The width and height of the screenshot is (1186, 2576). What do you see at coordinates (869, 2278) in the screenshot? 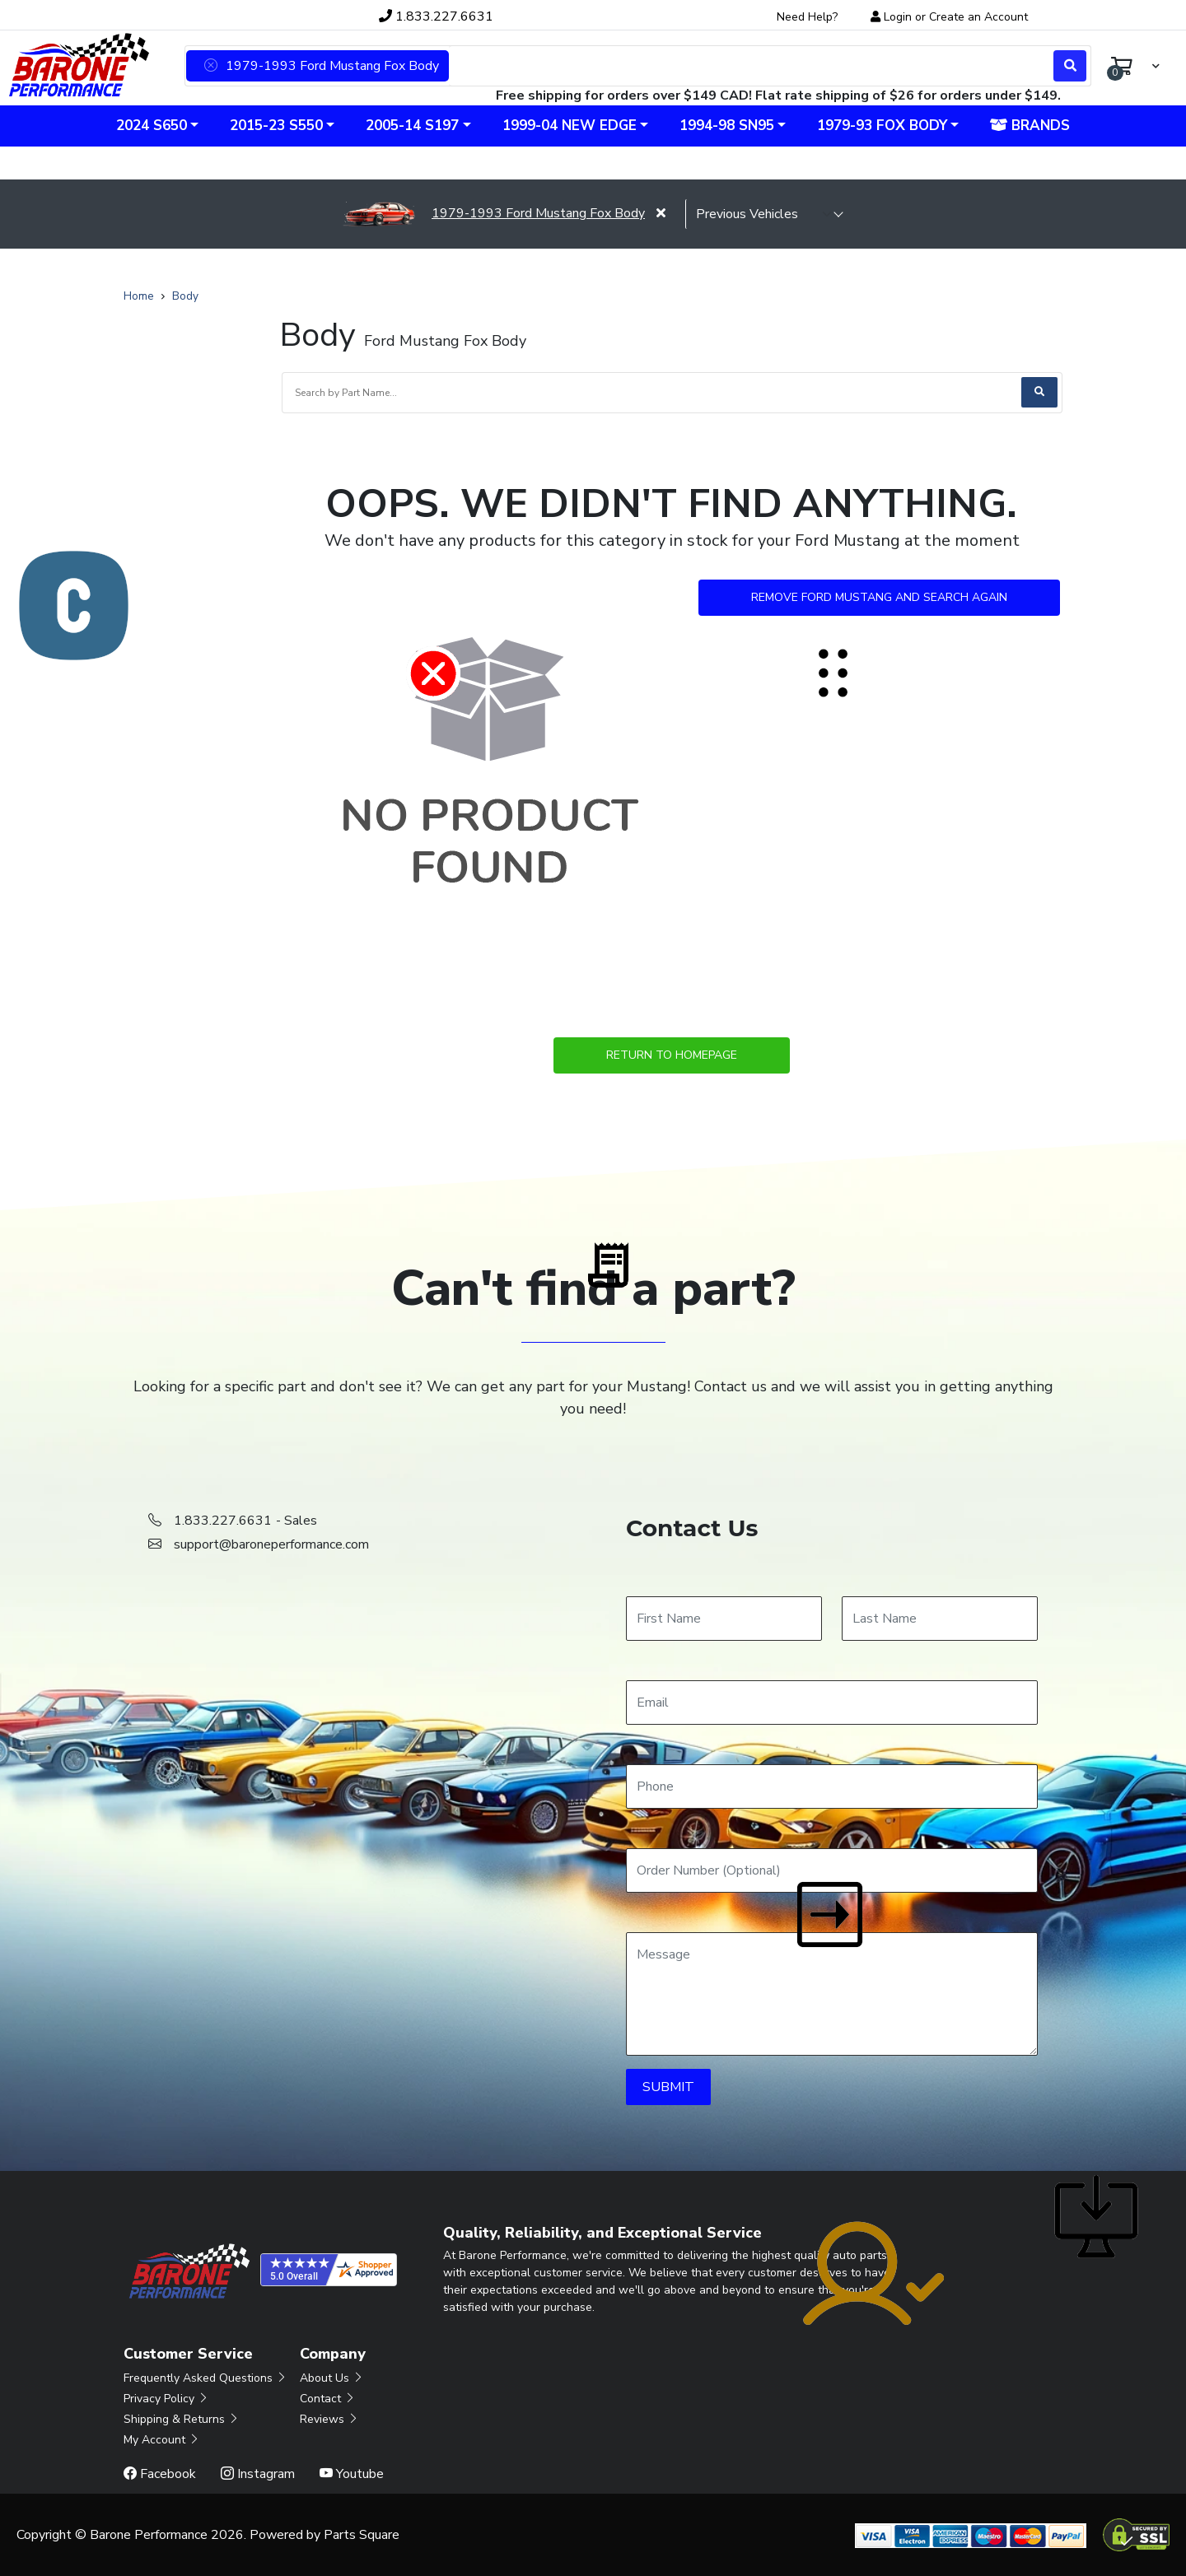
I see `verify or confirm user identity` at bounding box center [869, 2278].